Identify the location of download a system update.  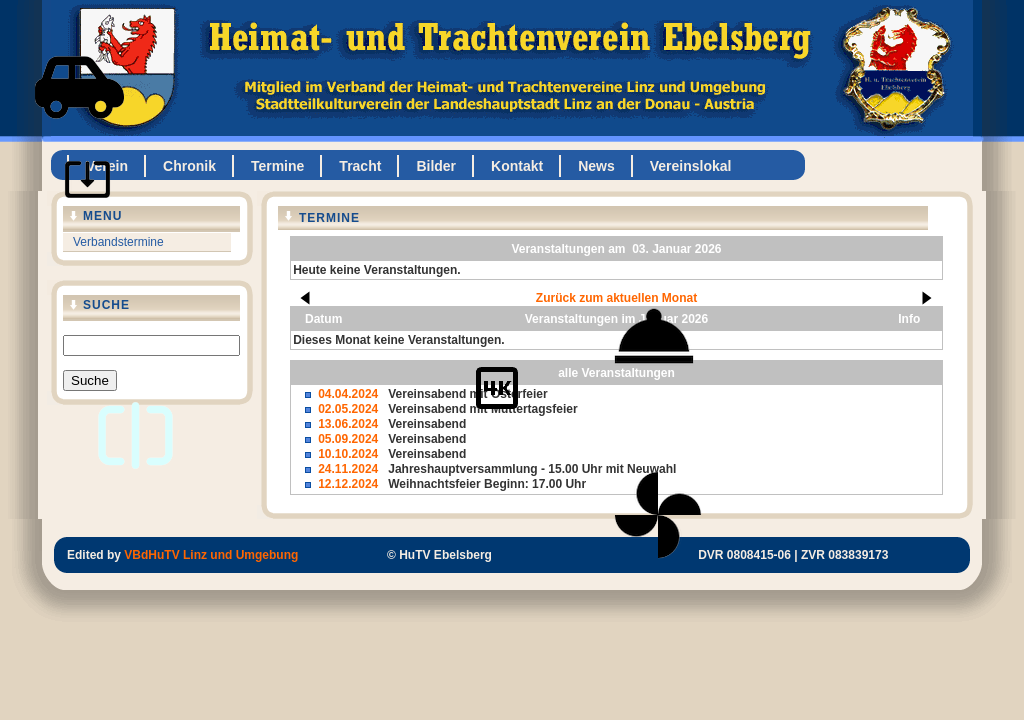
(87, 179).